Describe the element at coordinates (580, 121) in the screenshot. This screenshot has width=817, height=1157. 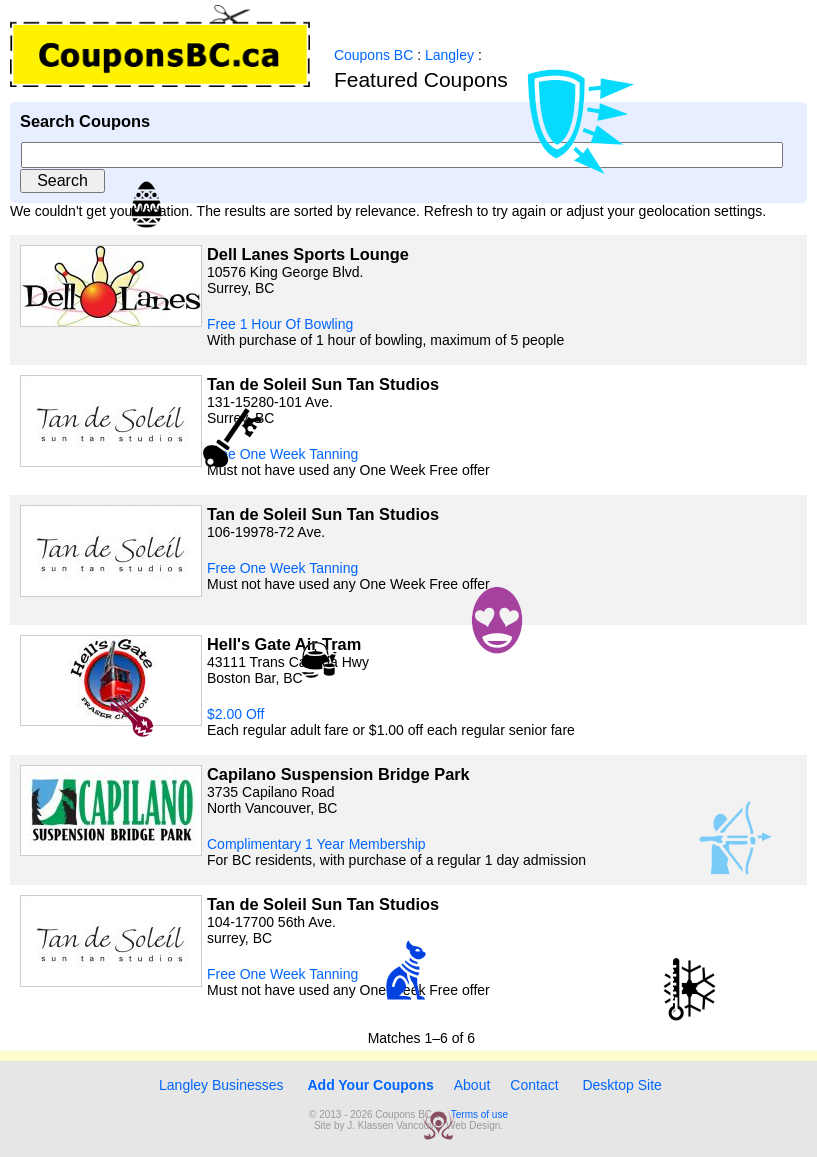
I see `indicates damage blocked or deflected` at that location.